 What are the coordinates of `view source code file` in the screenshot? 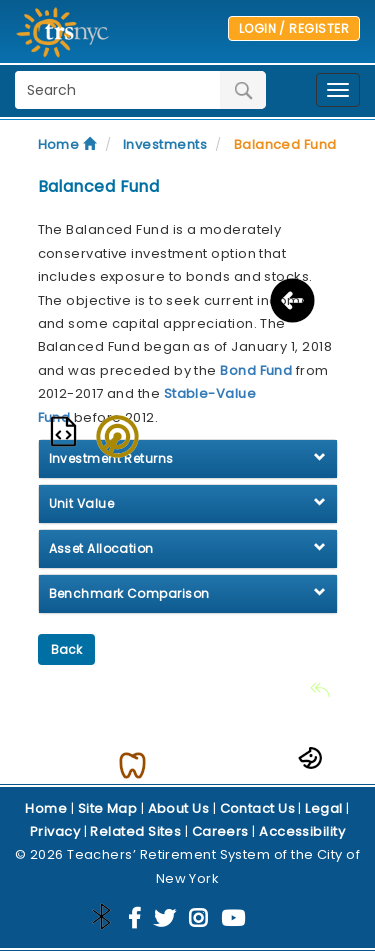 It's located at (63, 431).